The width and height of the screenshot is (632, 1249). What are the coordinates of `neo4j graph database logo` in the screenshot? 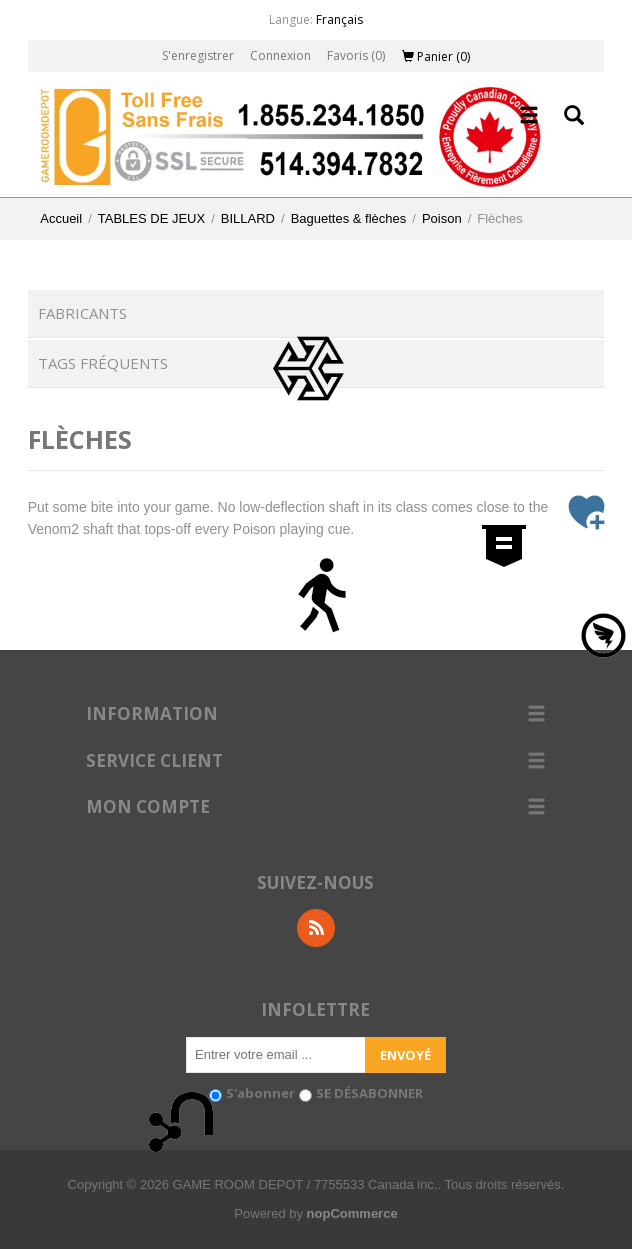 It's located at (181, 1122).